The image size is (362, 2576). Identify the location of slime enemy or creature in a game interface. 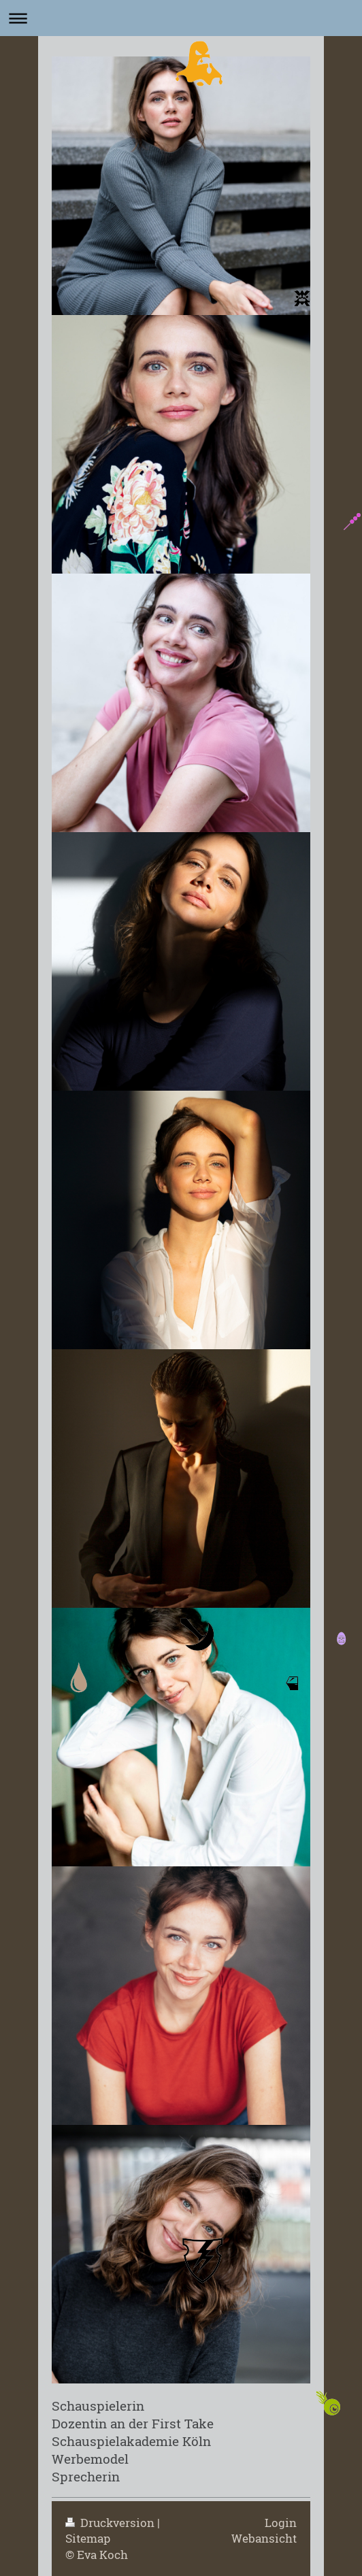
(199, 63).